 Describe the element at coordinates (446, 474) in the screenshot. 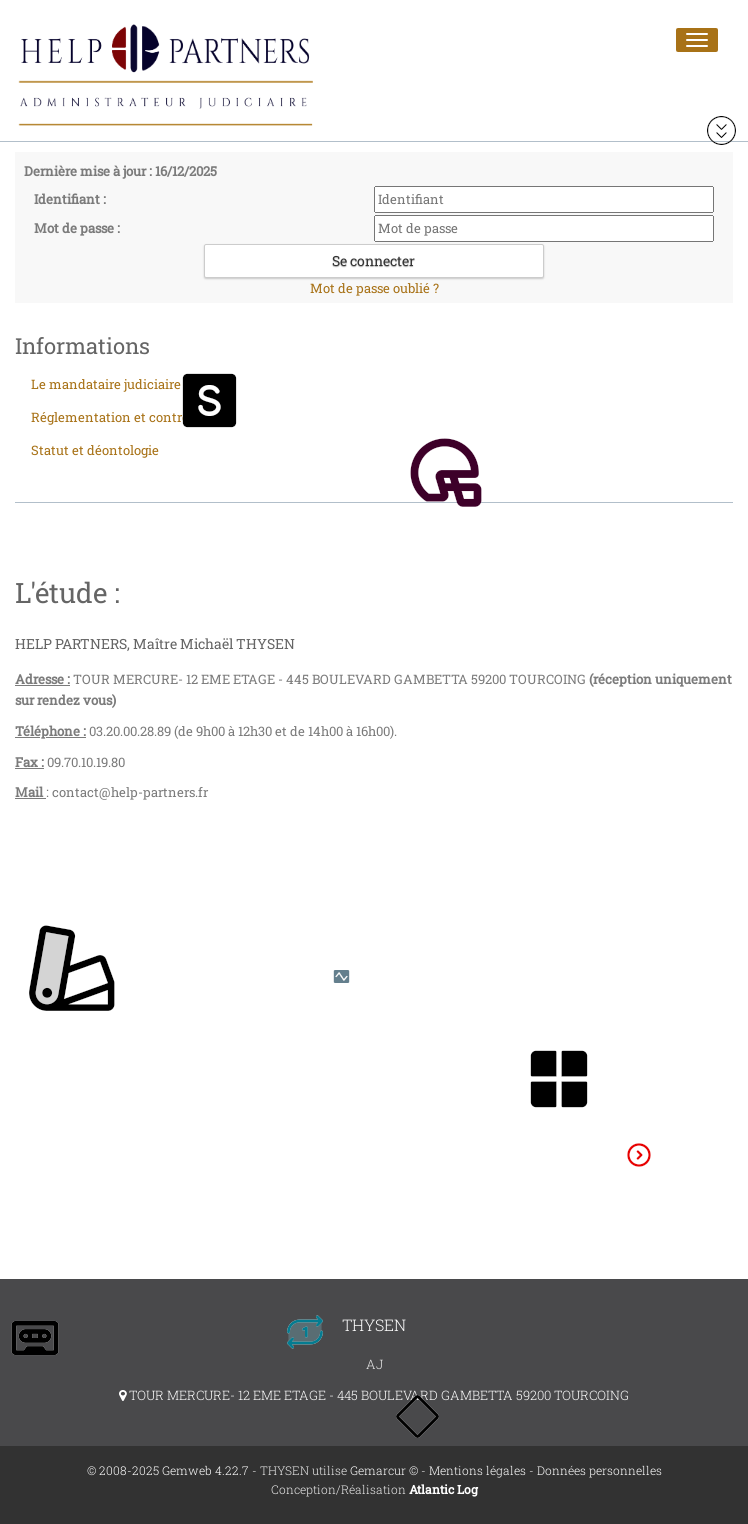

I see `access football or sports content` at that location.